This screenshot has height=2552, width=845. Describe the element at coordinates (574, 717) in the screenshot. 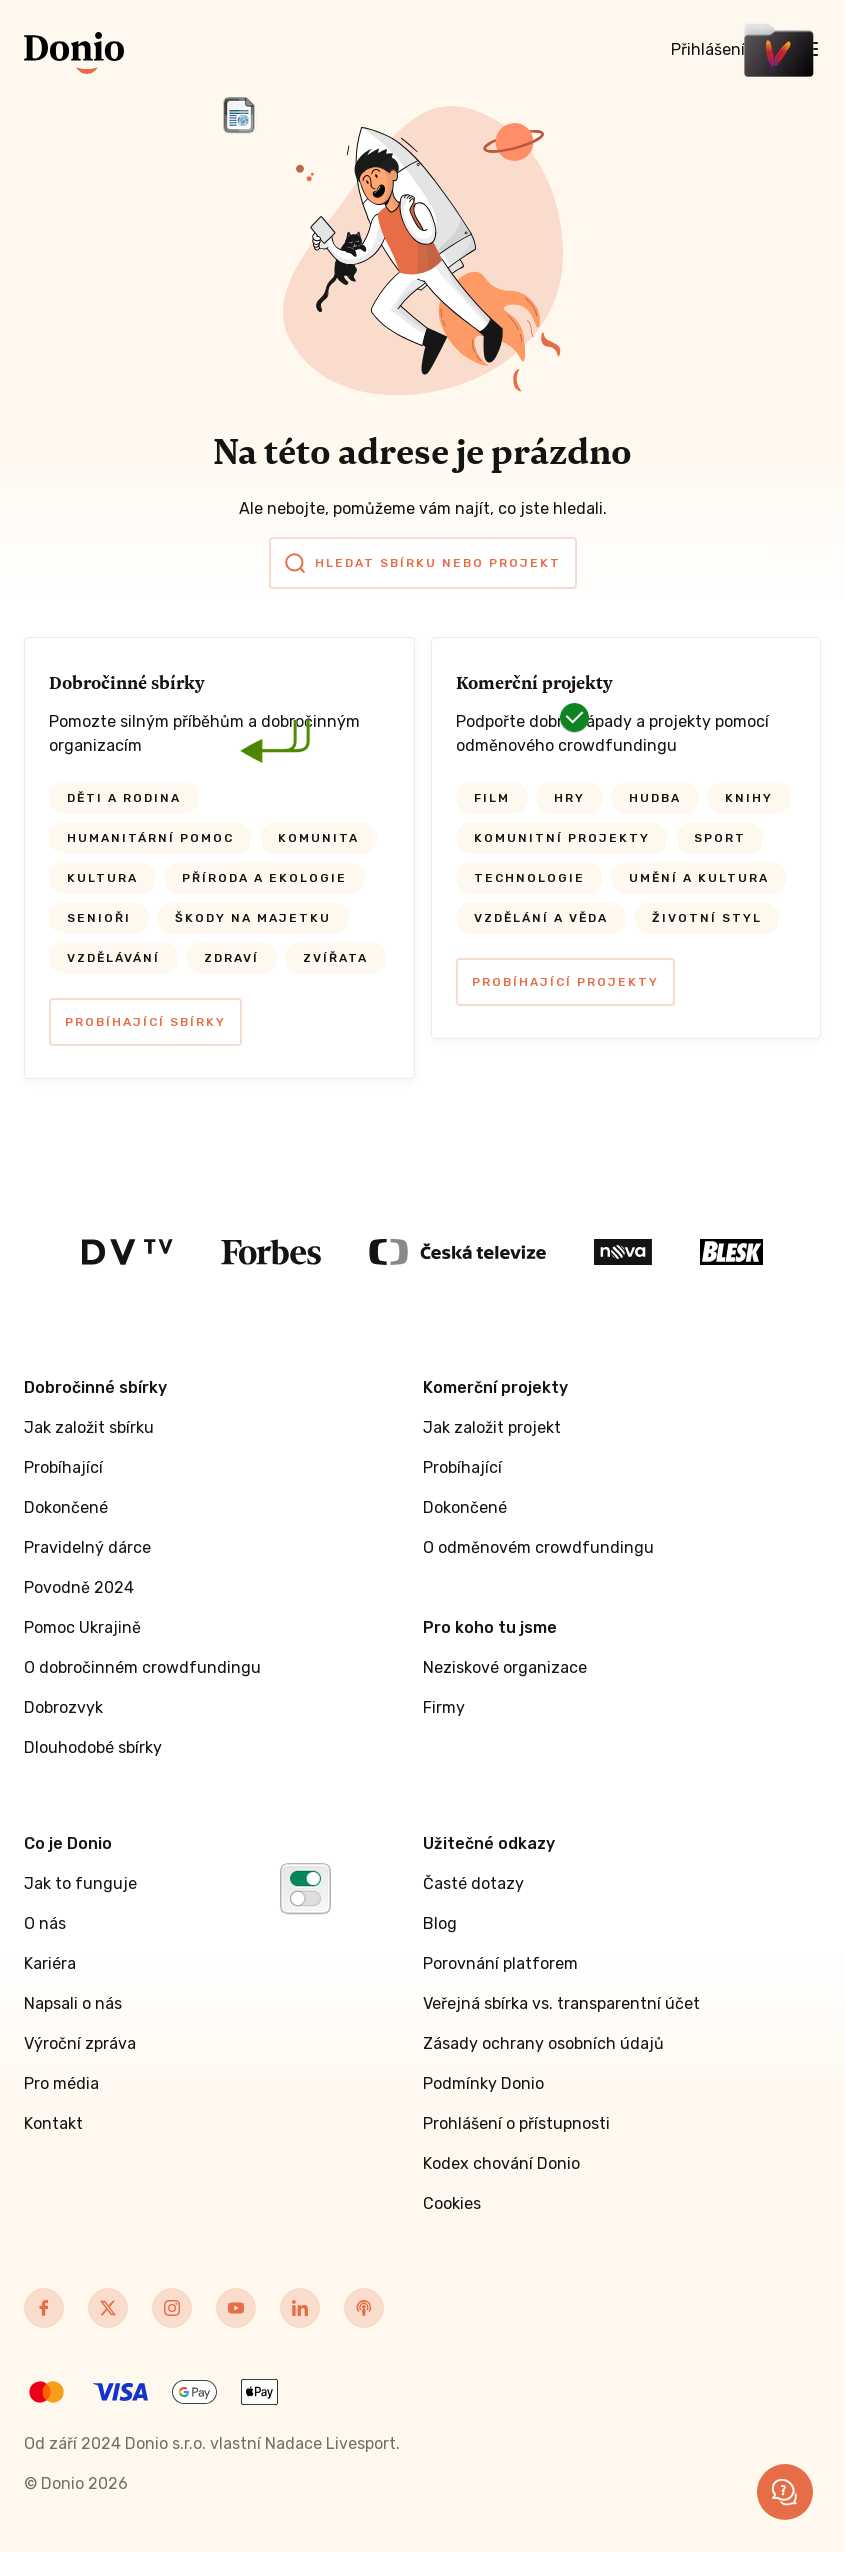

I see `indicates default or selected item` at that location.